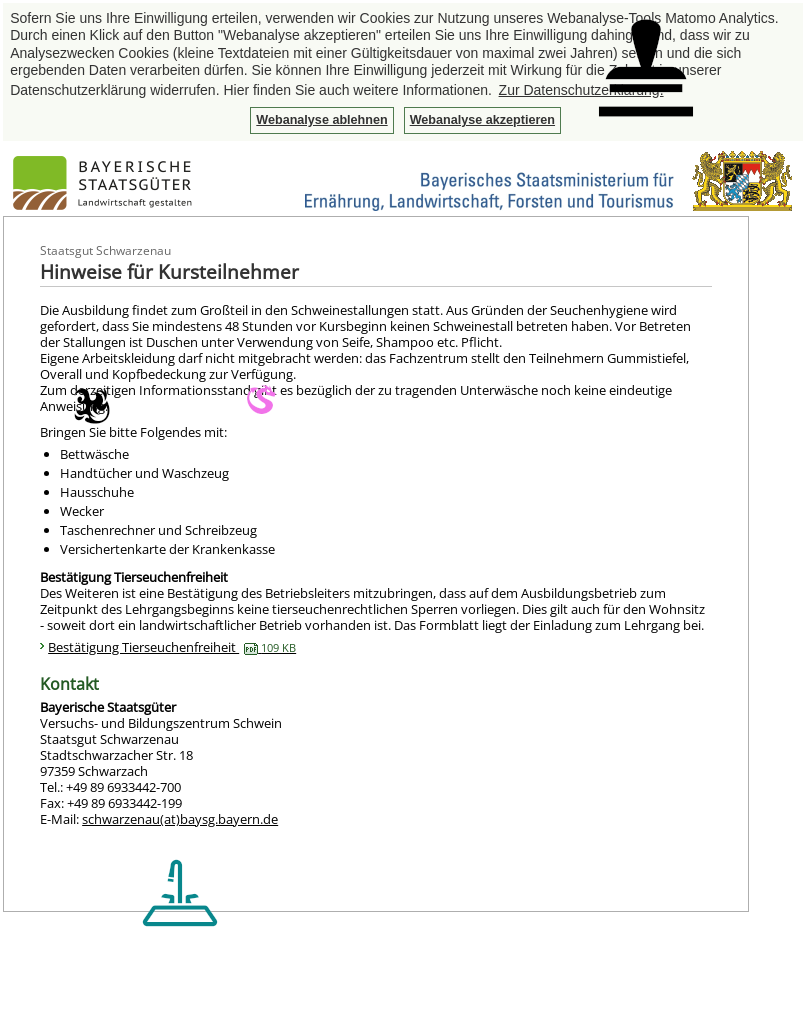 This screenshot has height=1036, width=806. Describe the element at coordinates (646, 68) in the screenshot. I see `apply a stamp or seal to a document` at that location.